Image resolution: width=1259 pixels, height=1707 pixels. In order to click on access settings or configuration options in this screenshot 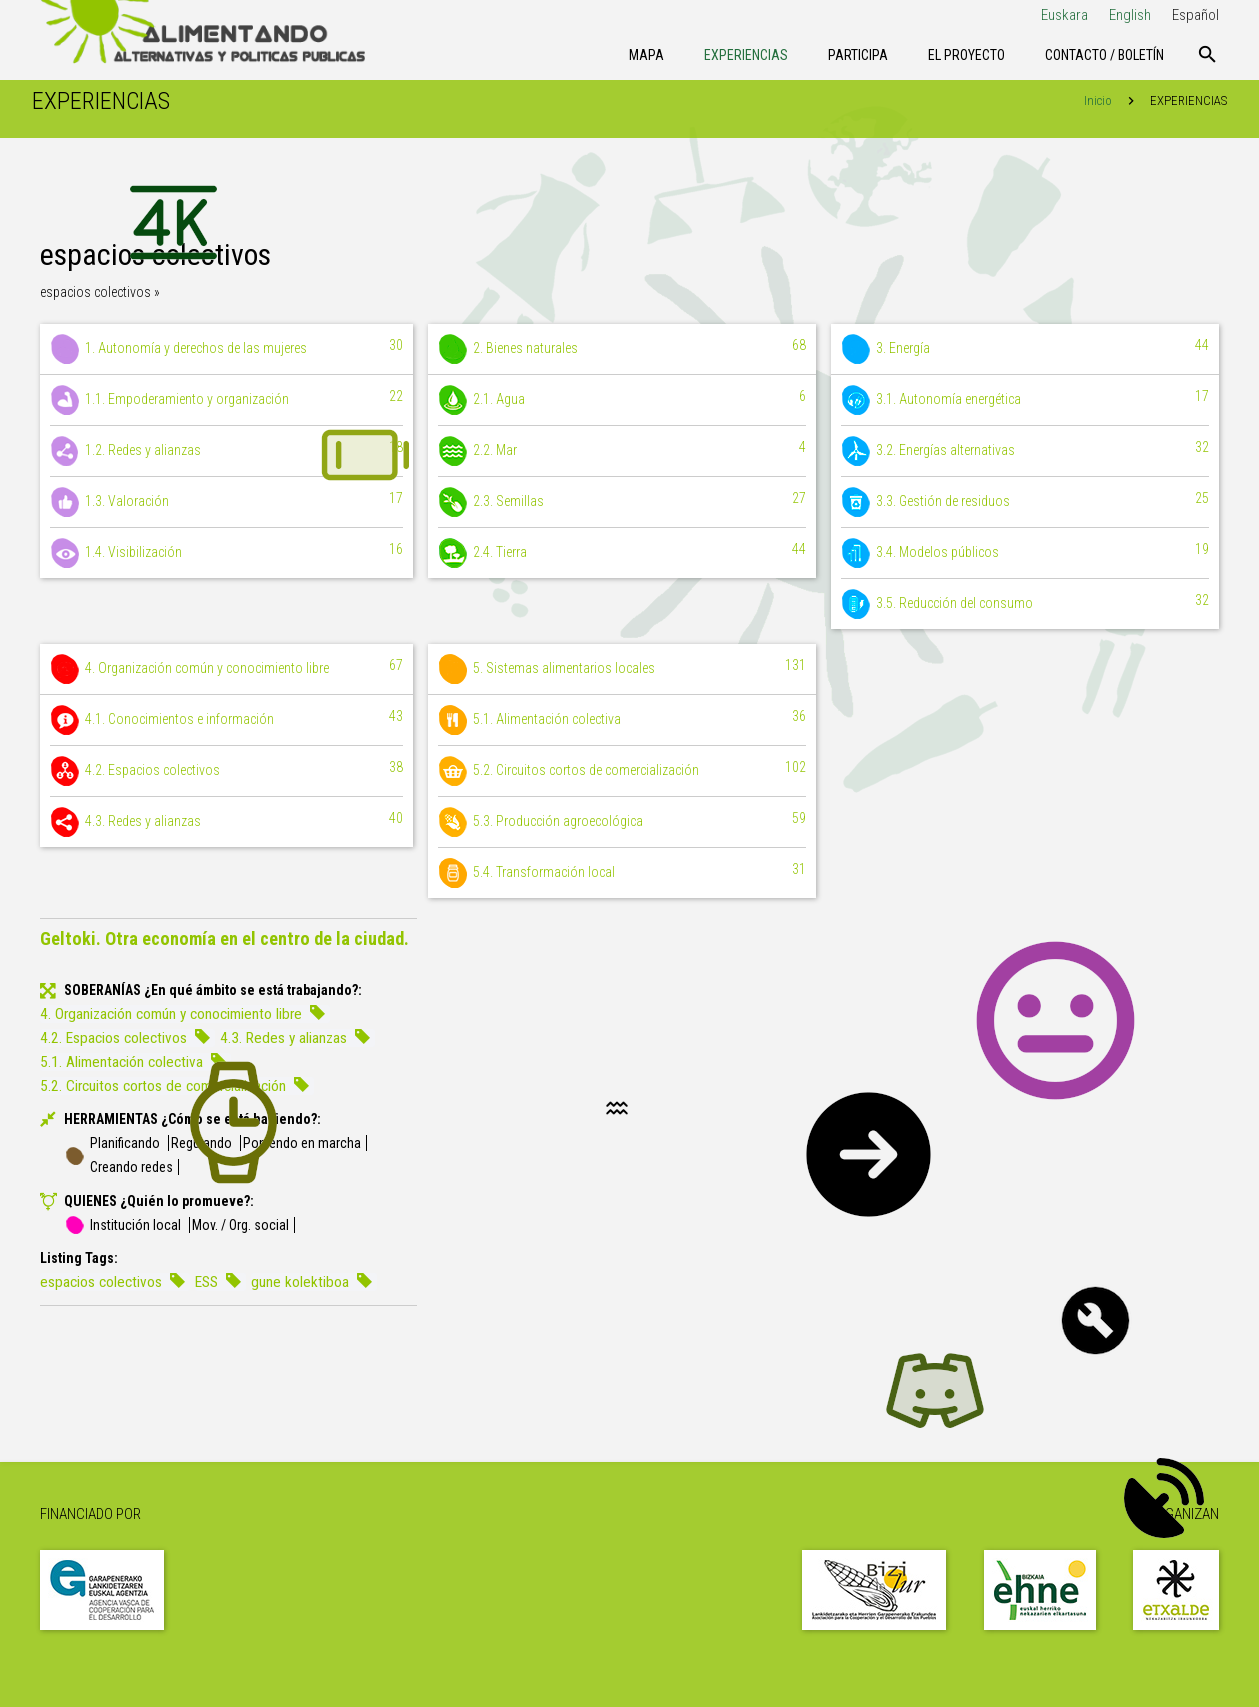, I will do `click(1095, 1320)`.